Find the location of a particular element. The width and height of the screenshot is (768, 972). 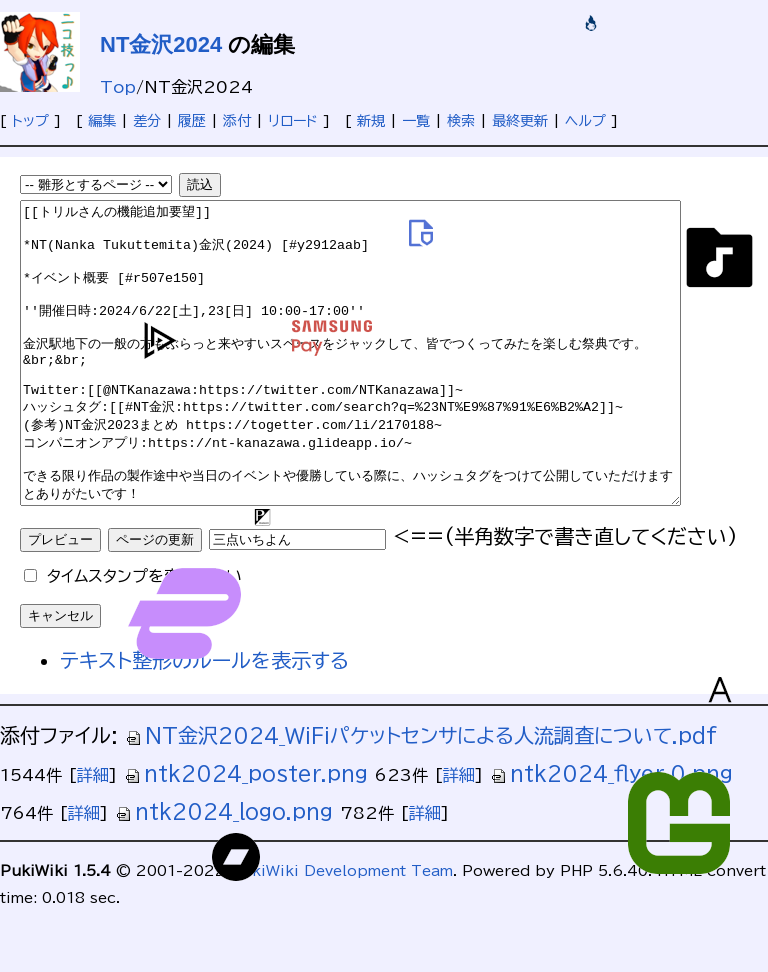

open the ExpressVPN app is located at coordinates (184, 613).